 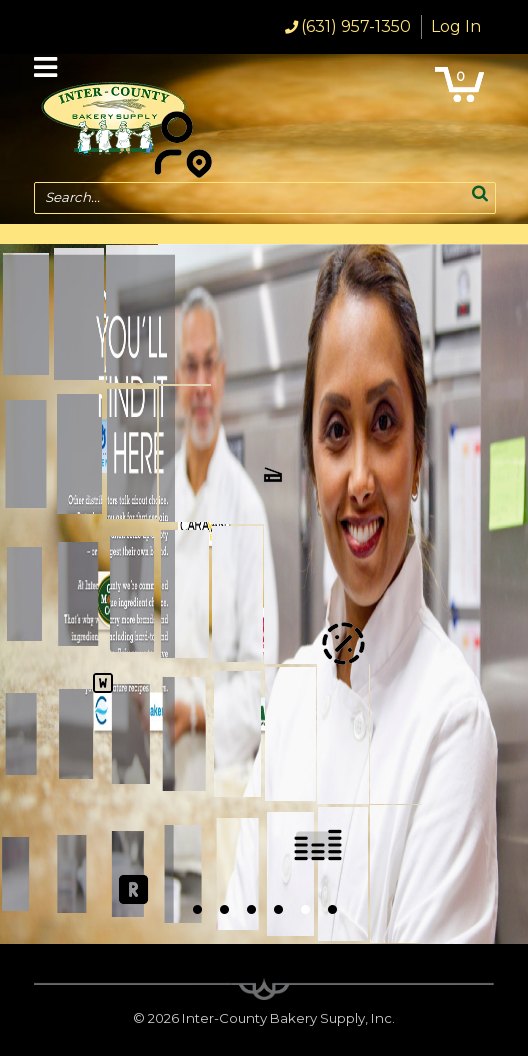 I want to click on adjust audio equalizer settings, so click(x=318, y=845).